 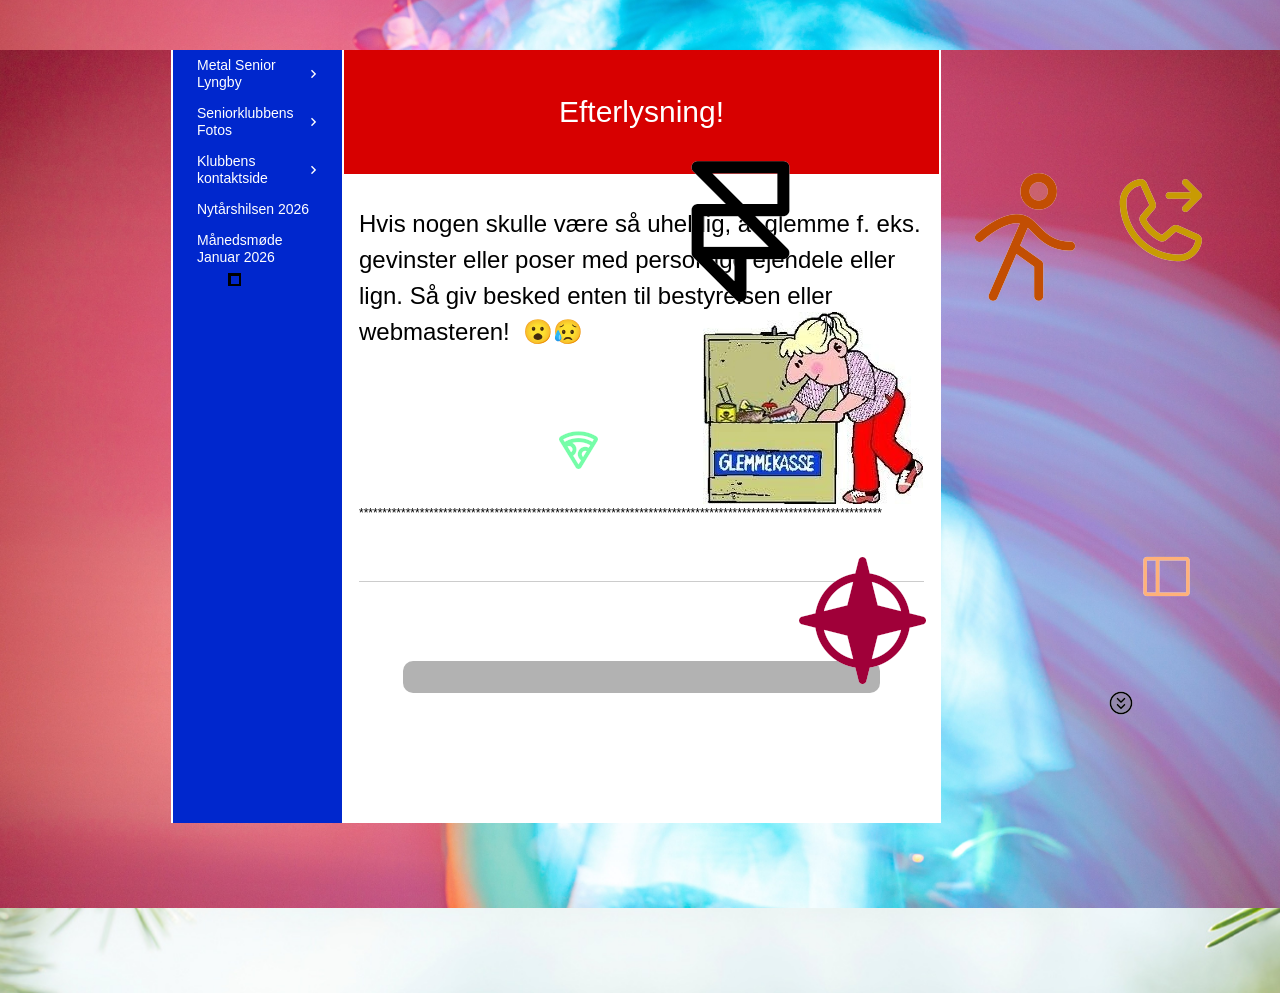 I want to click on expand to show more content below, so click(x=1121, y=703).